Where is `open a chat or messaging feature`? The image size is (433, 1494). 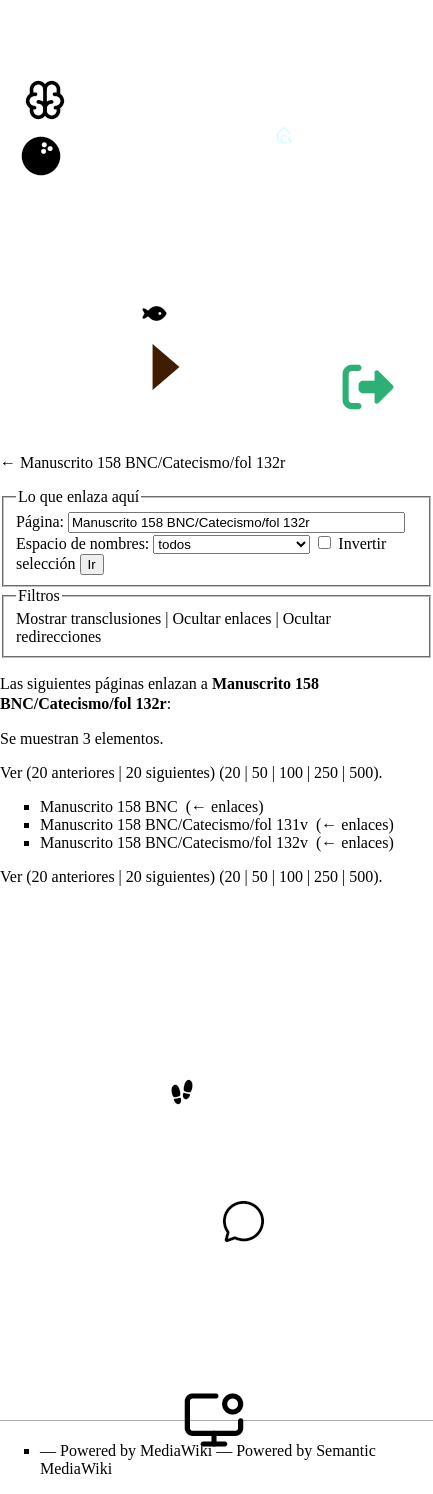 open a chat or messaging feature is located at coordinates (243, 1221).